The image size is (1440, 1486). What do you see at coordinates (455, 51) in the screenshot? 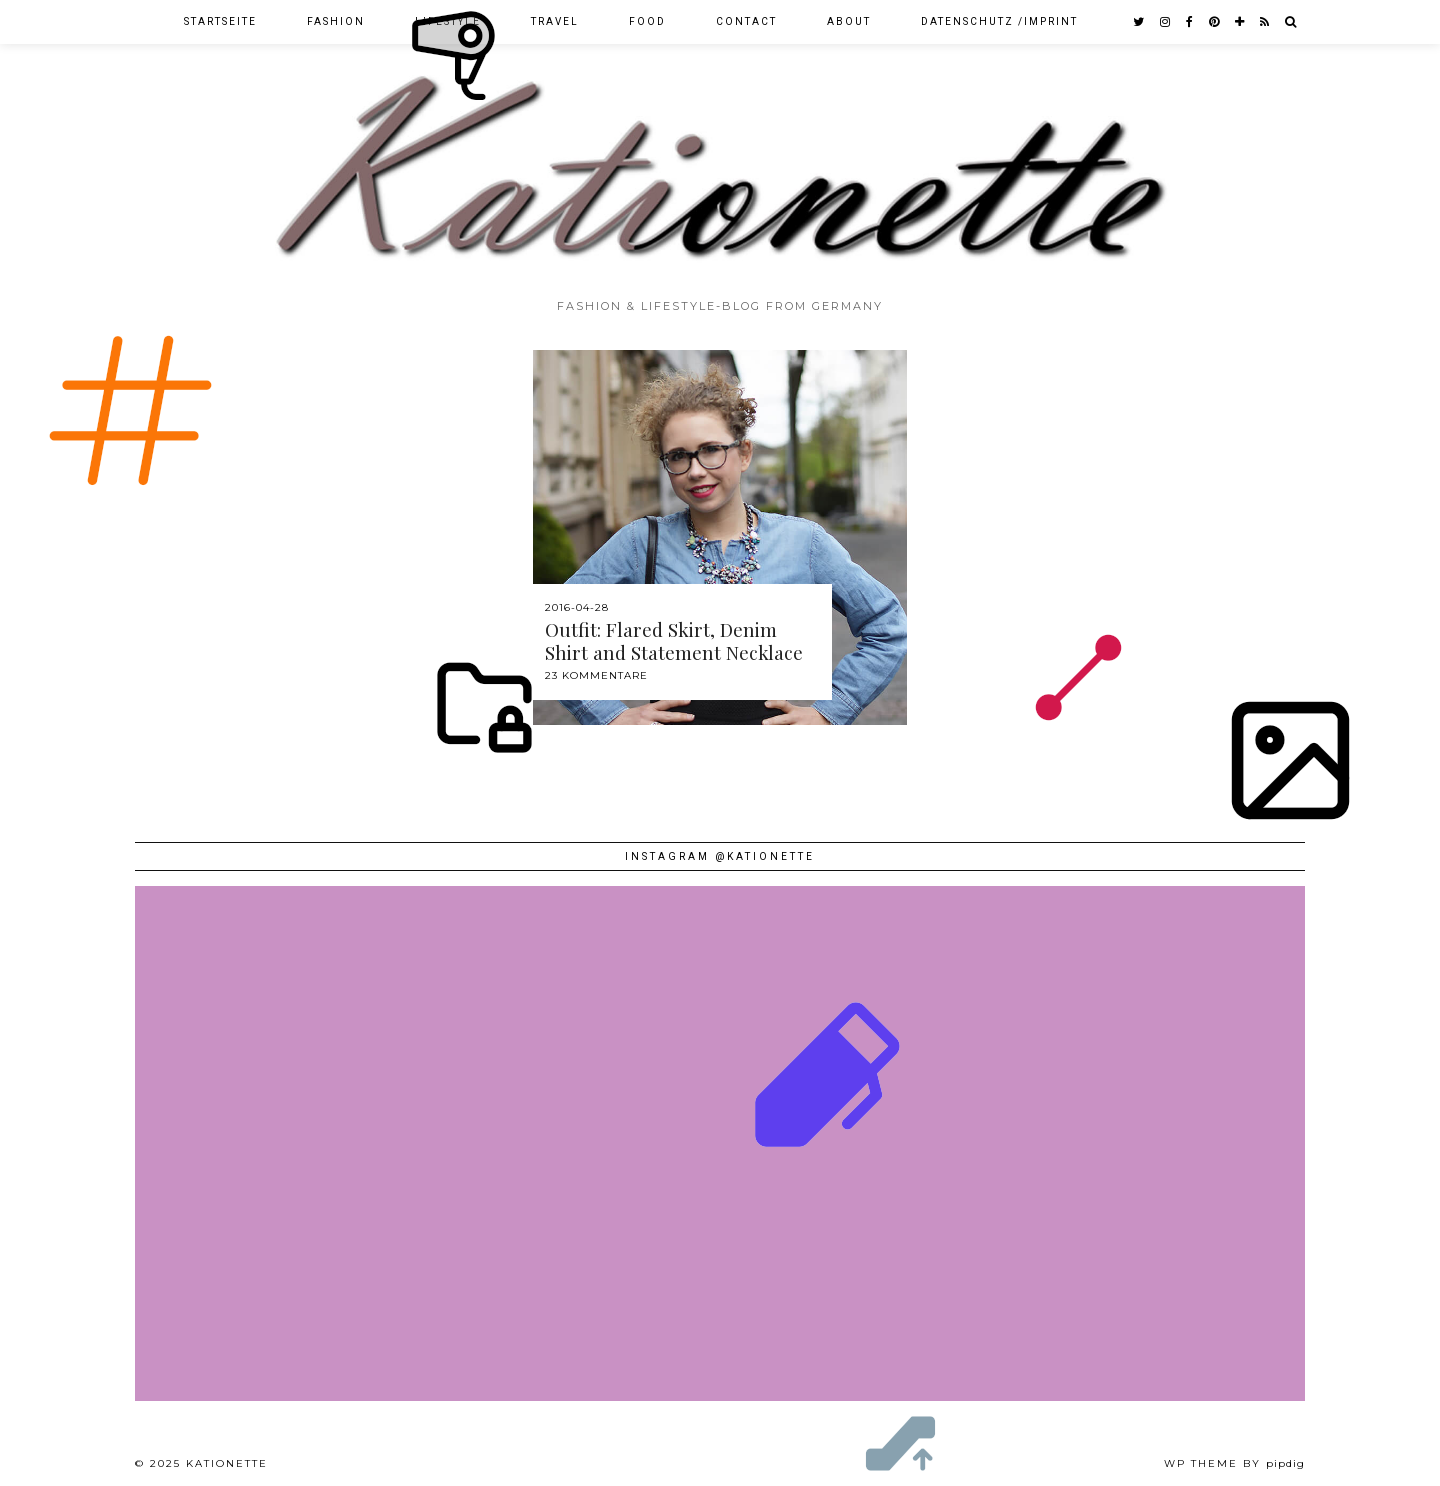
I see `access hair styling or grooming tools` at bounding box center [455, 51].